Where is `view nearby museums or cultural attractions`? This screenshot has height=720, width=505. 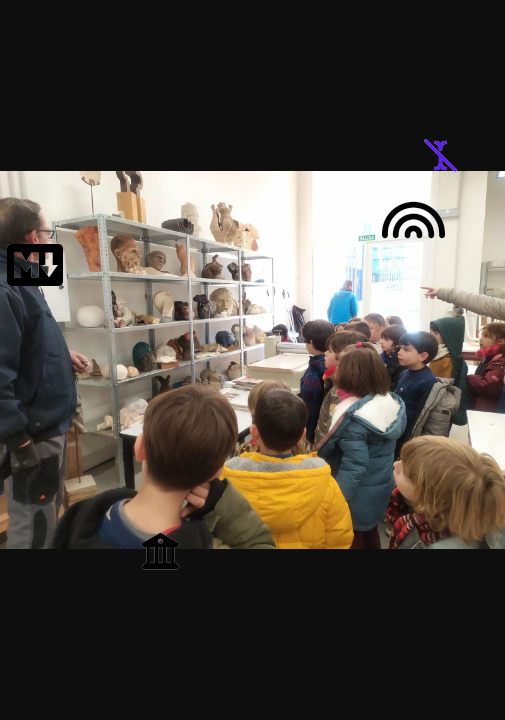
view nearby museums or cultural attractions is located at coordinates (160, 550).